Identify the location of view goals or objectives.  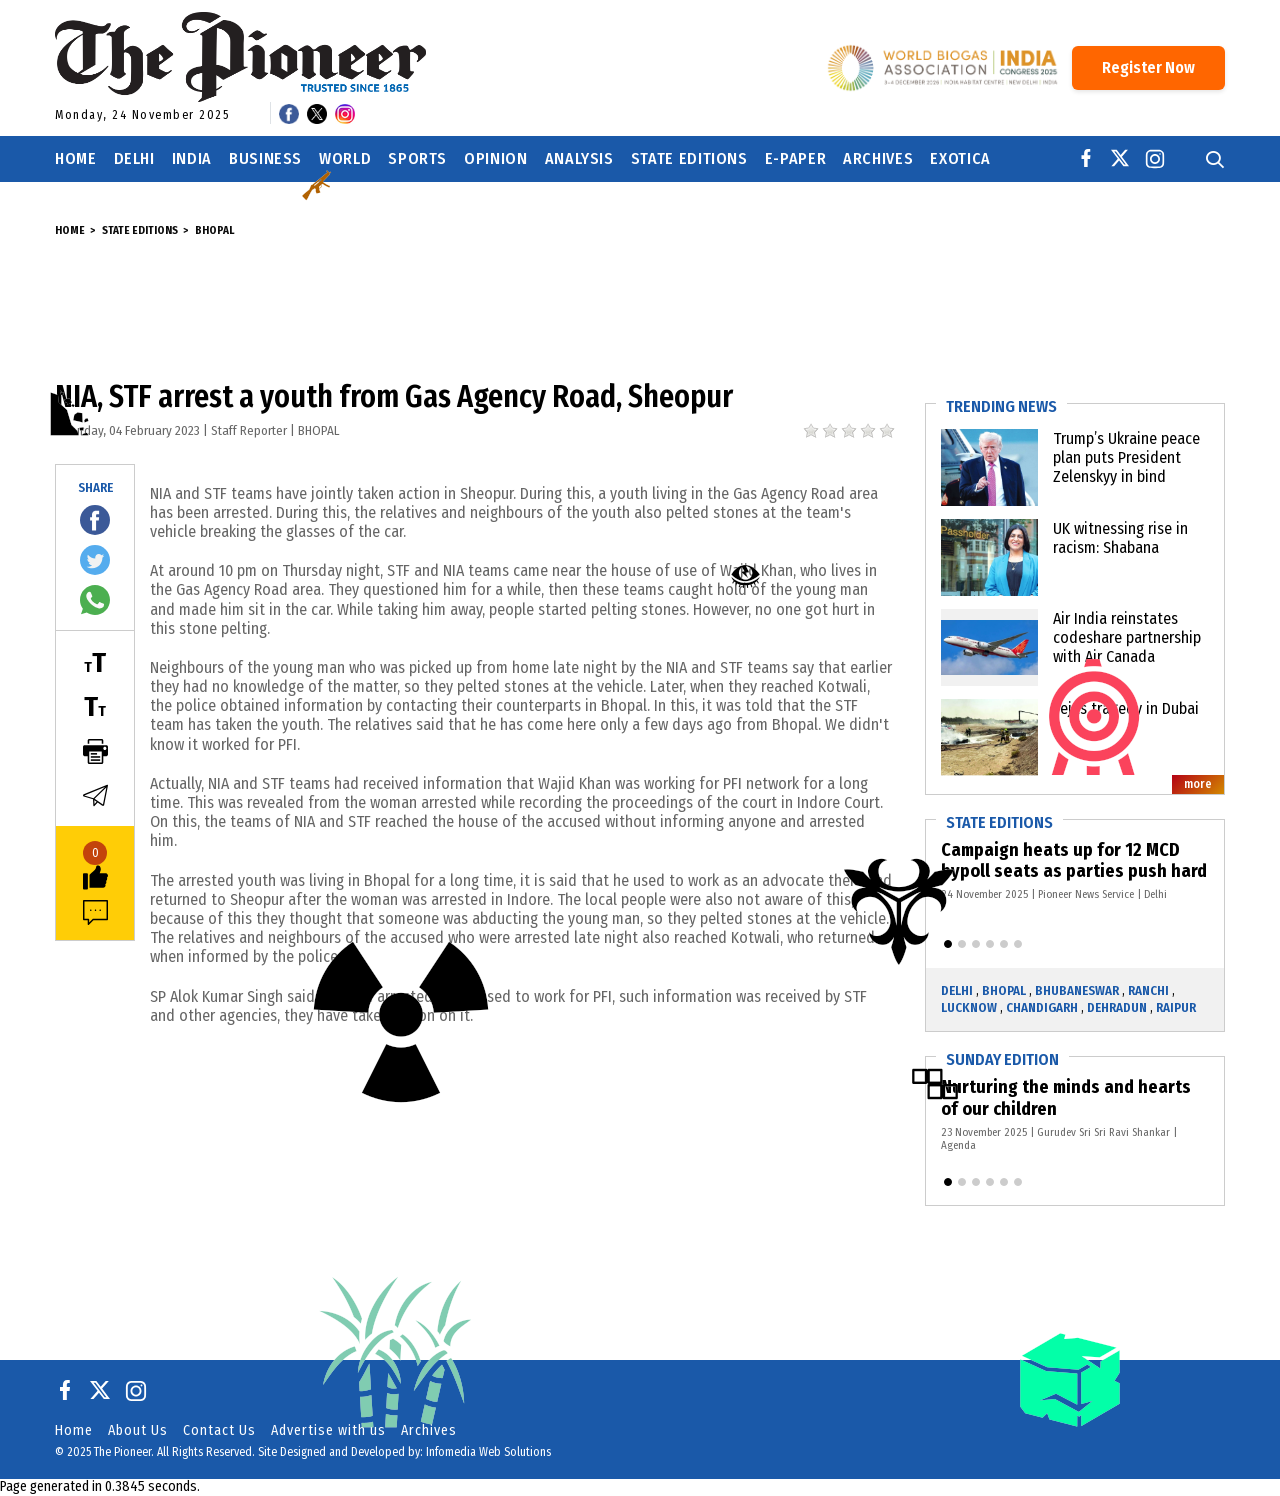
(1094, 717).